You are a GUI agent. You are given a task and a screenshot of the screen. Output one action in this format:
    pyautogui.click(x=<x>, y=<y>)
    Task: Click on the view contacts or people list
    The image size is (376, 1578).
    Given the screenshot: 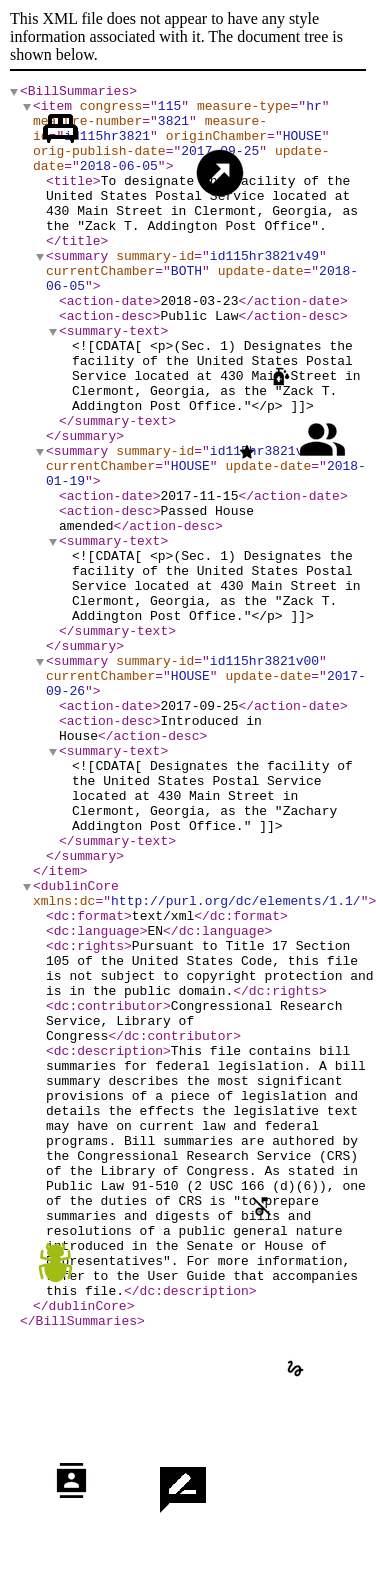 What is the action you would take?
    pyautogui.click(x=322, y=439)
    